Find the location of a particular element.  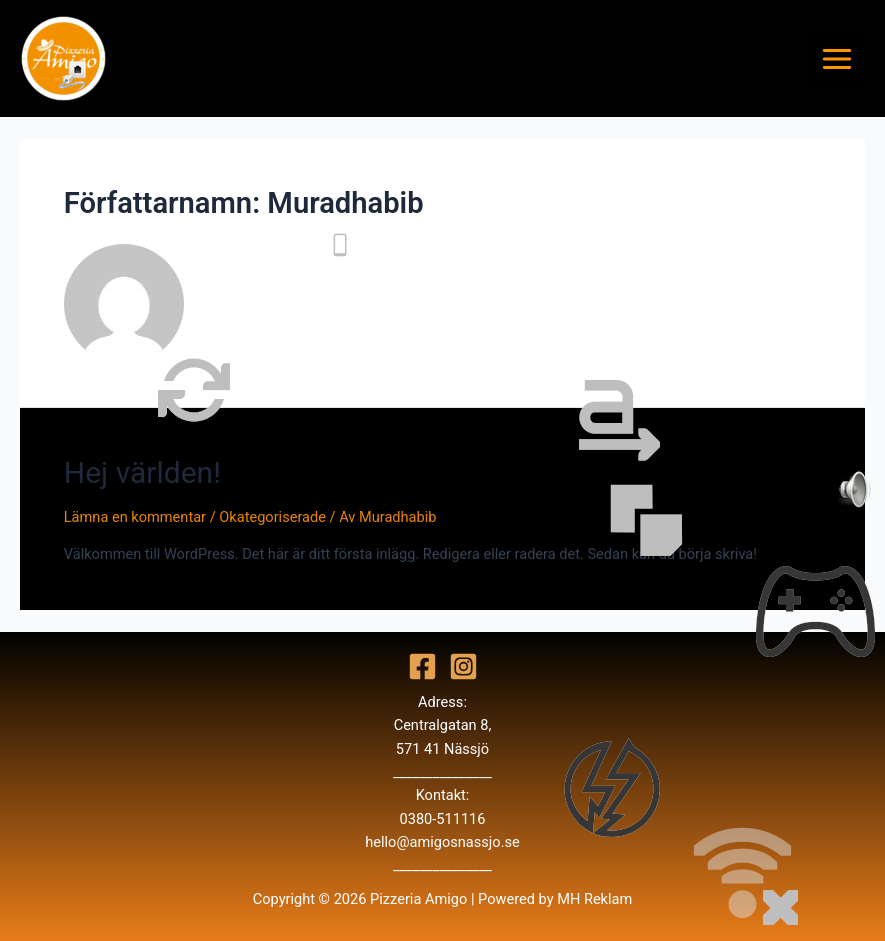

indicates wired network connection is disconnected is located at coordinates (73, 76).